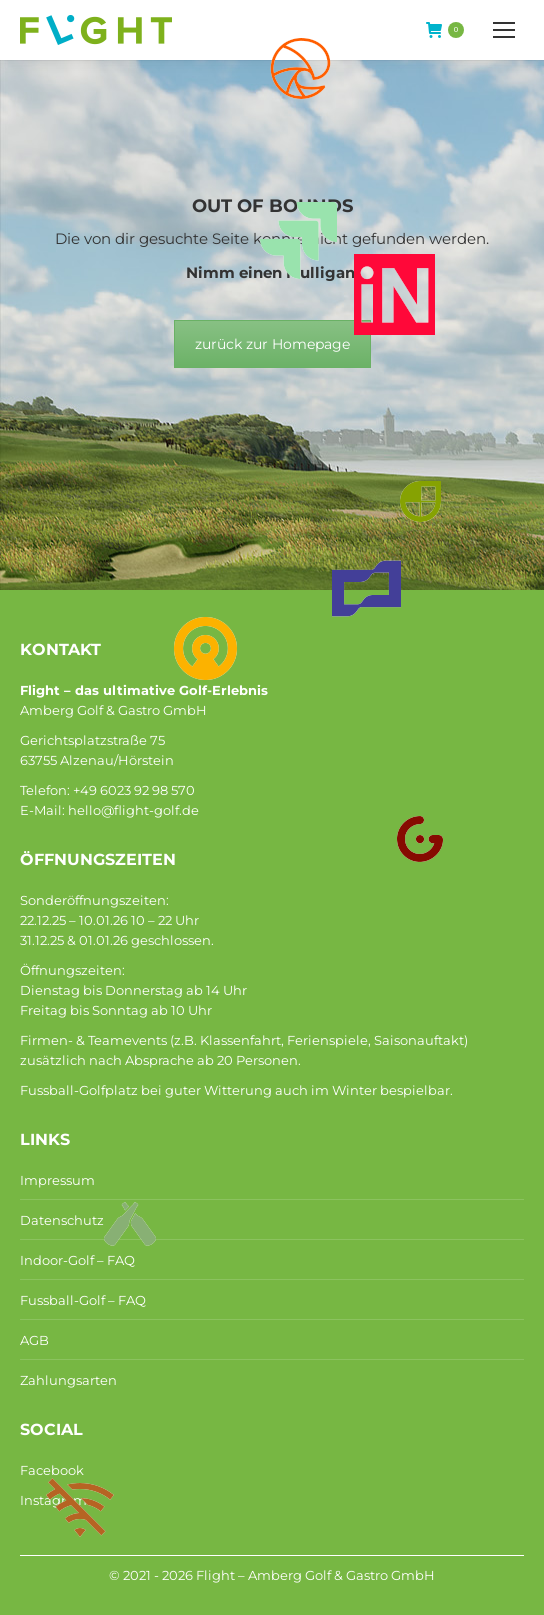  I want to click on jamstack platform or framework branding, so click(420, 501).